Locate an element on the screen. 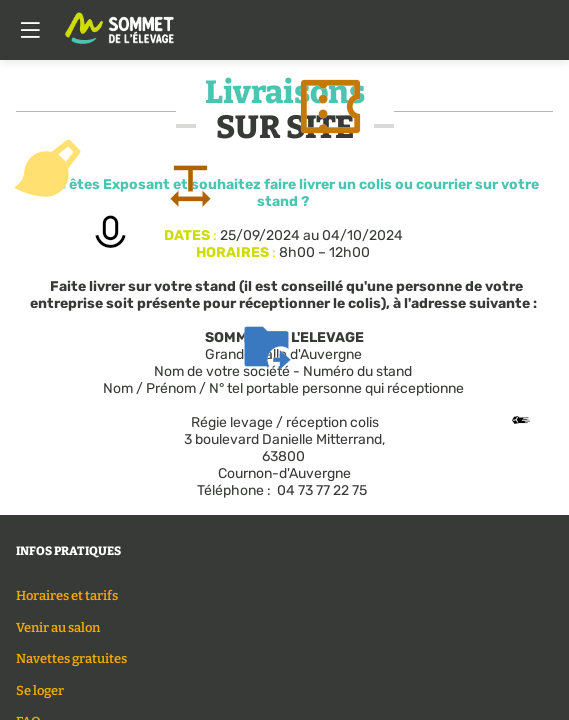 The height and width of the screenshot is (720, 569). tap to start voice recording is located at coordinates (110, 232).